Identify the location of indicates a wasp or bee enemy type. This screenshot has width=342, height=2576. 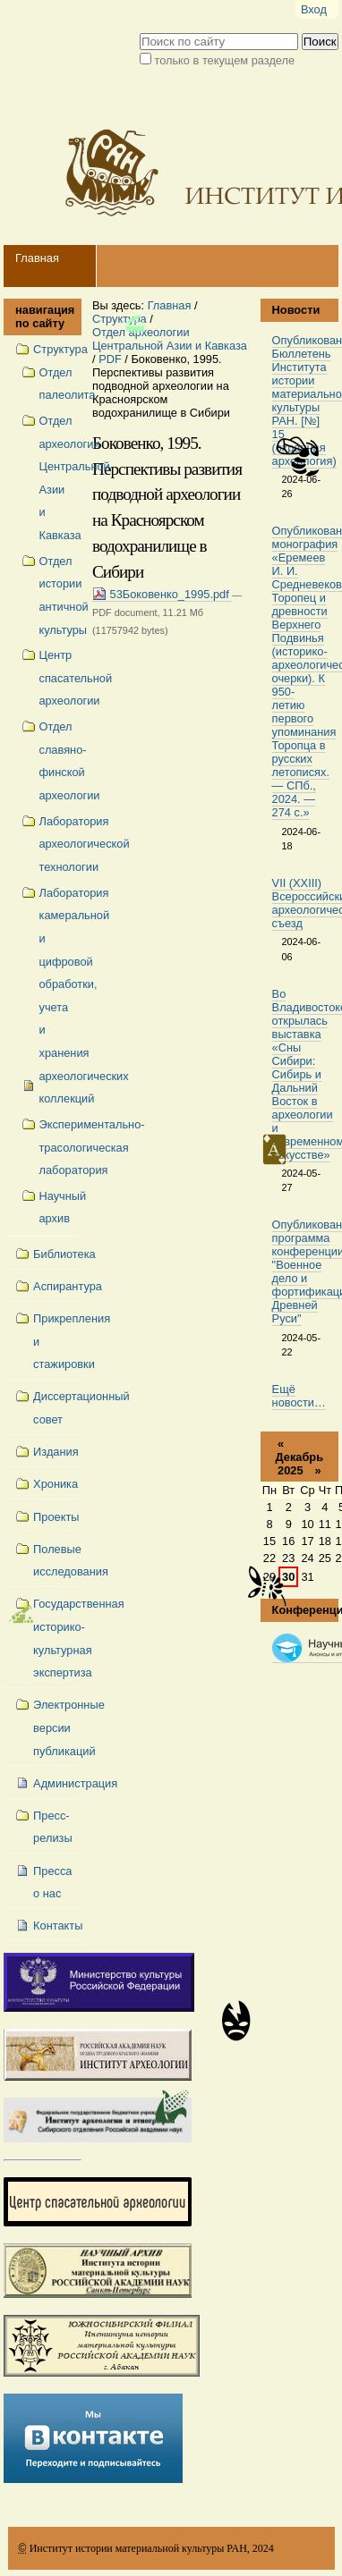
(297, 455).